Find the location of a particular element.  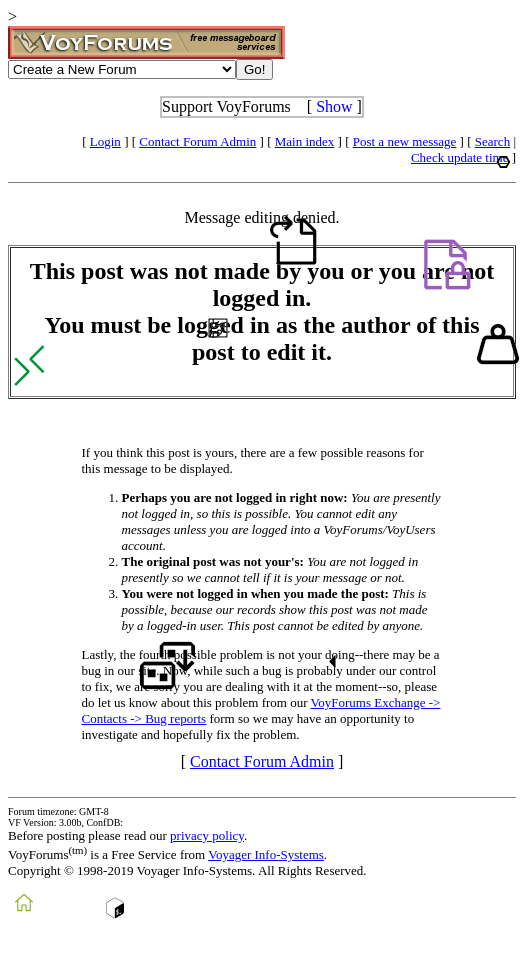

view circuit board or hardware-related files is located at coordinates (218, 328).